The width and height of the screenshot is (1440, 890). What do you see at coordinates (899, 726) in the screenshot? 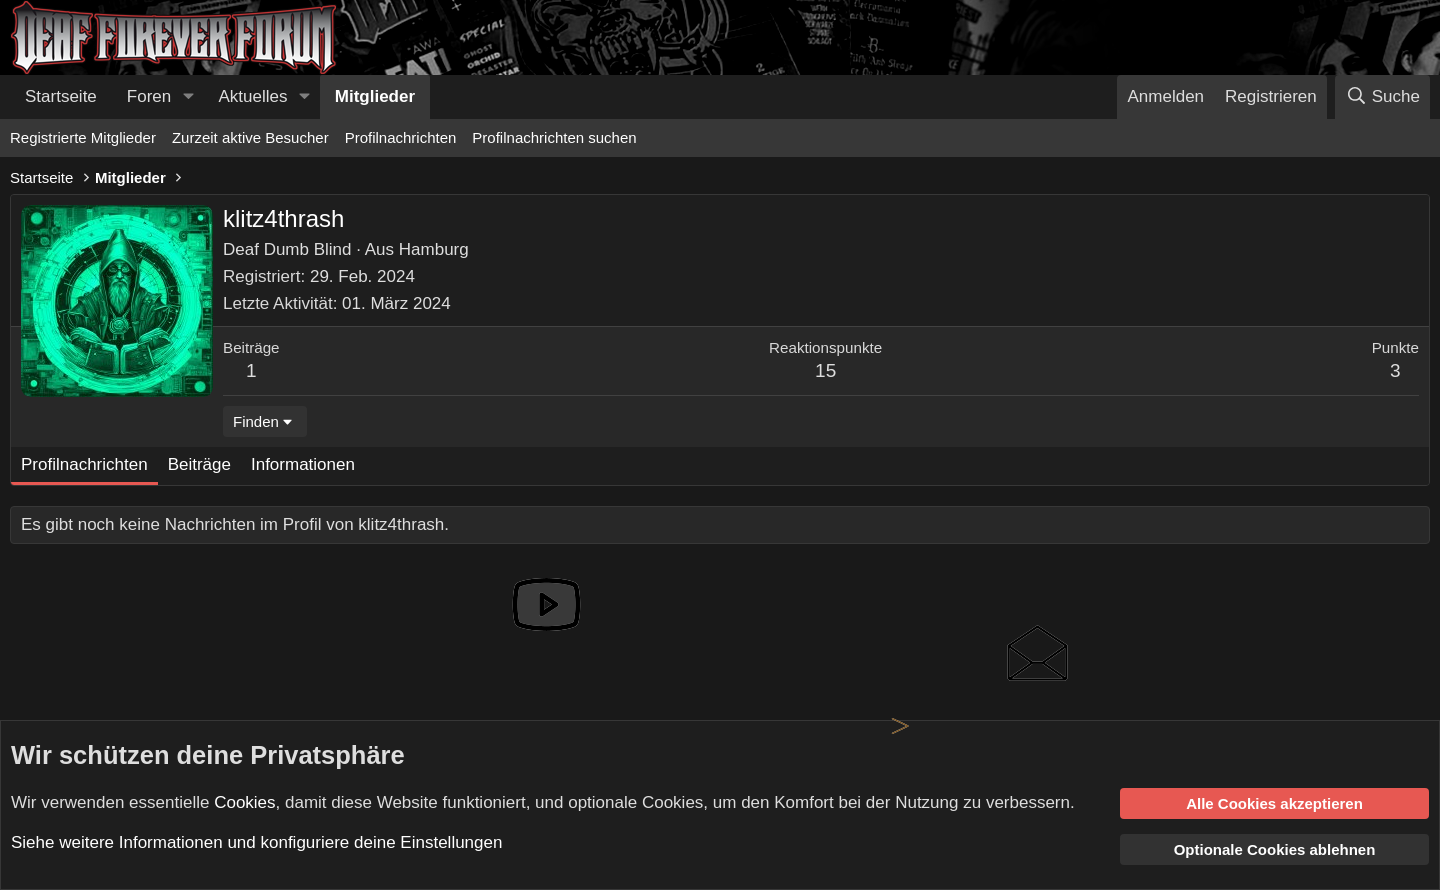
I see `navigate to the next item or page` at bounding box center [899, 726].